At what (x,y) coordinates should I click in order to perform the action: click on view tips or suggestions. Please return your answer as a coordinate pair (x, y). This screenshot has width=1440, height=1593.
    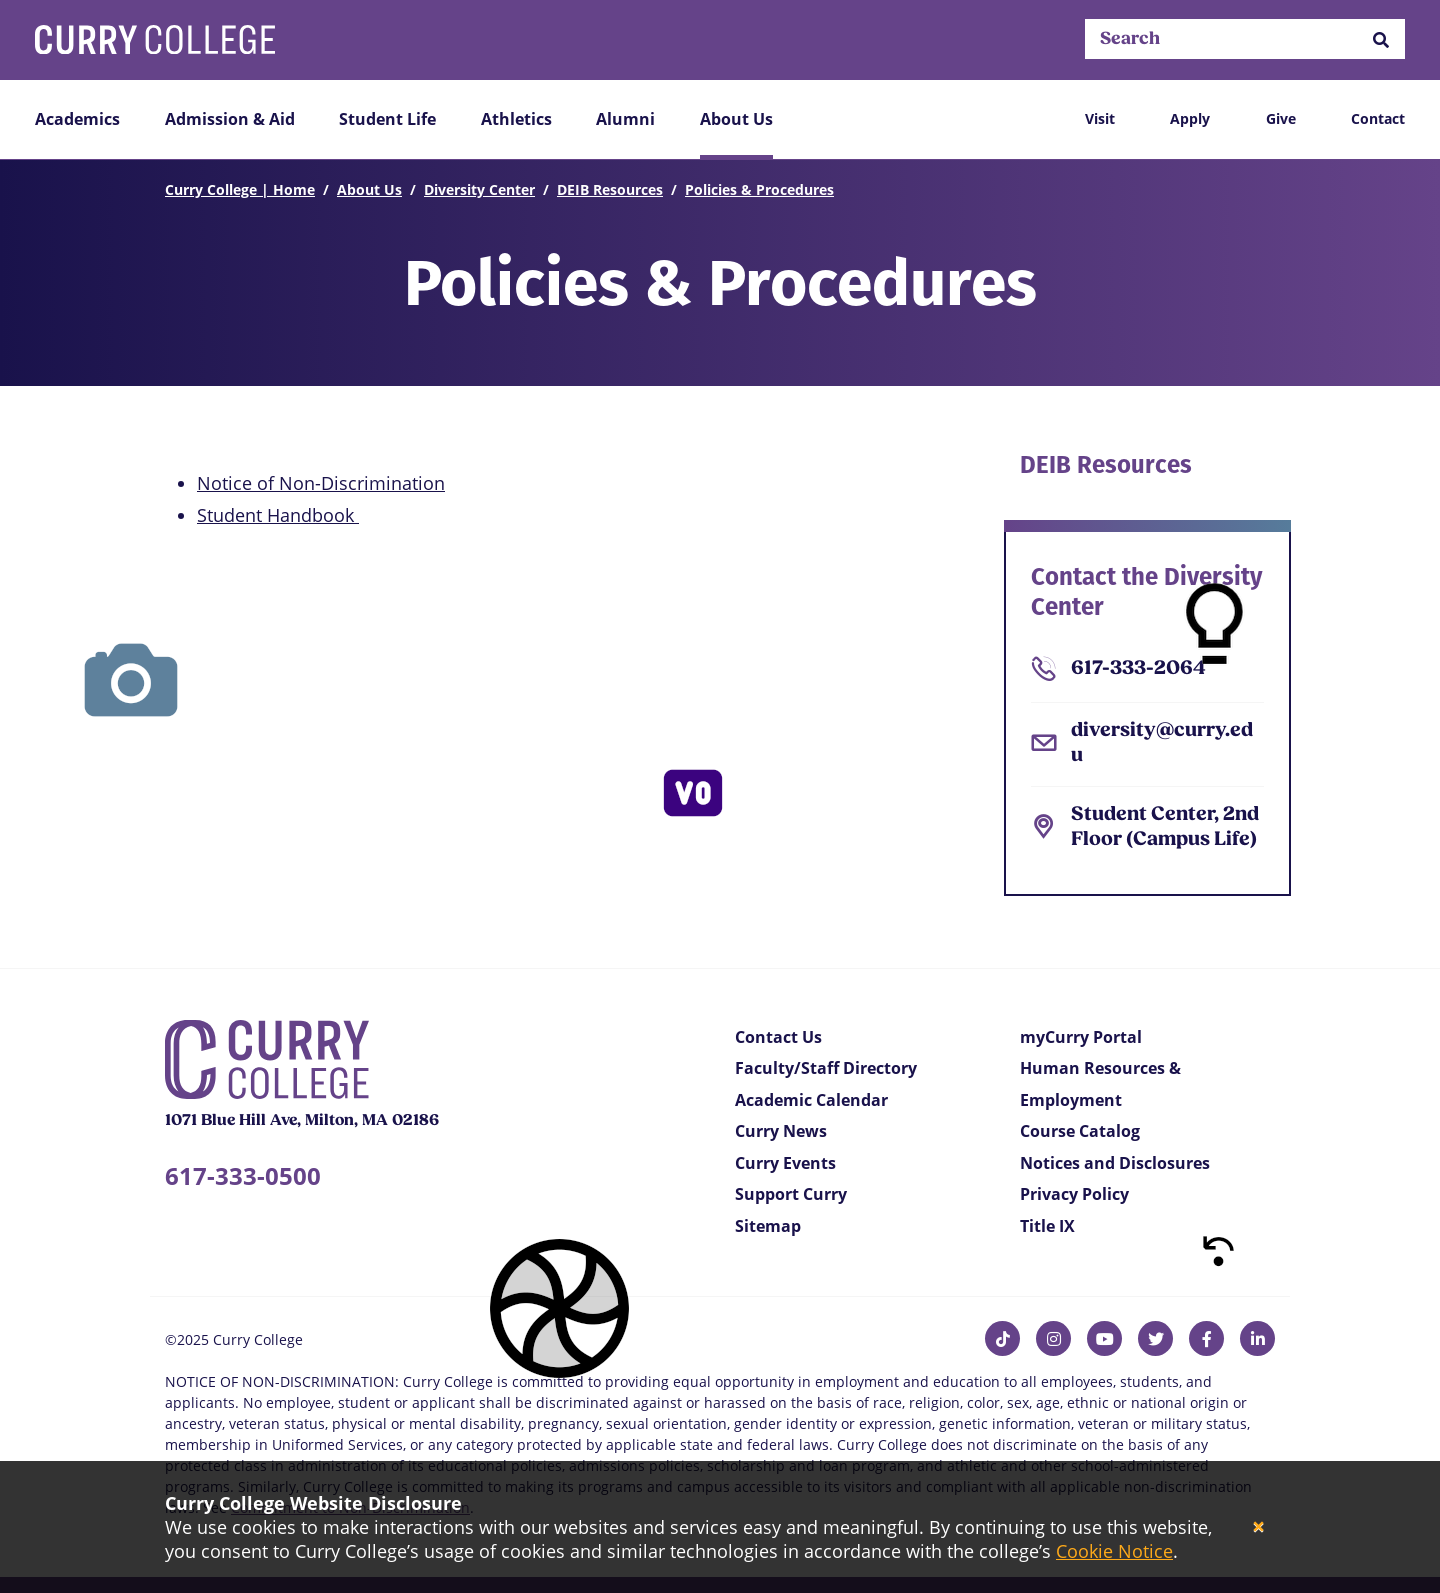
    Looking at the image, I should click on (1214, 623).